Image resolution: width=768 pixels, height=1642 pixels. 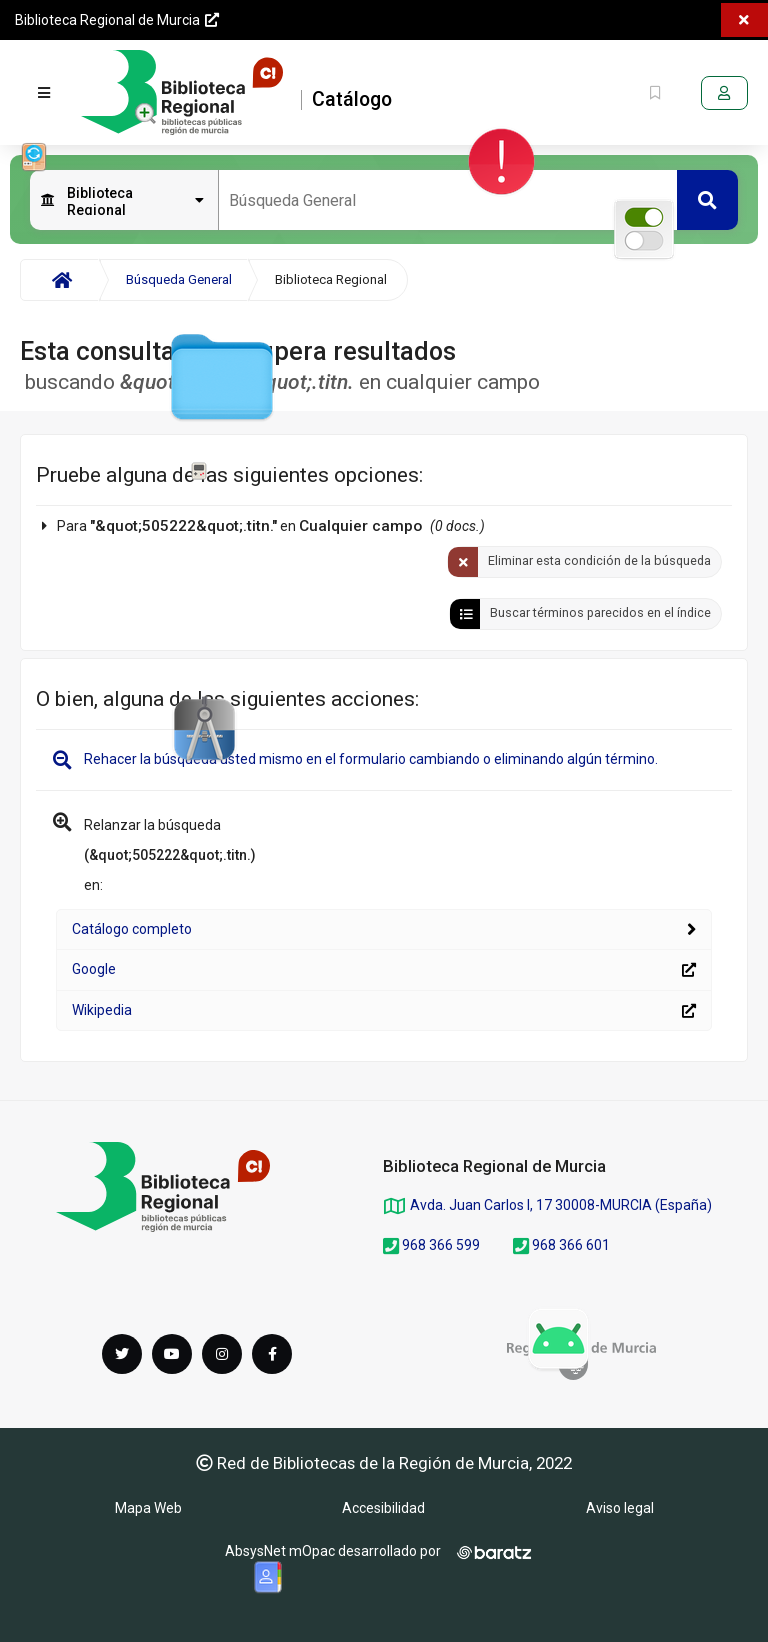 What do you see at coordinates (34, 157) in the screenshot?
I see `system package updates available` at bounding box center [34, 157].